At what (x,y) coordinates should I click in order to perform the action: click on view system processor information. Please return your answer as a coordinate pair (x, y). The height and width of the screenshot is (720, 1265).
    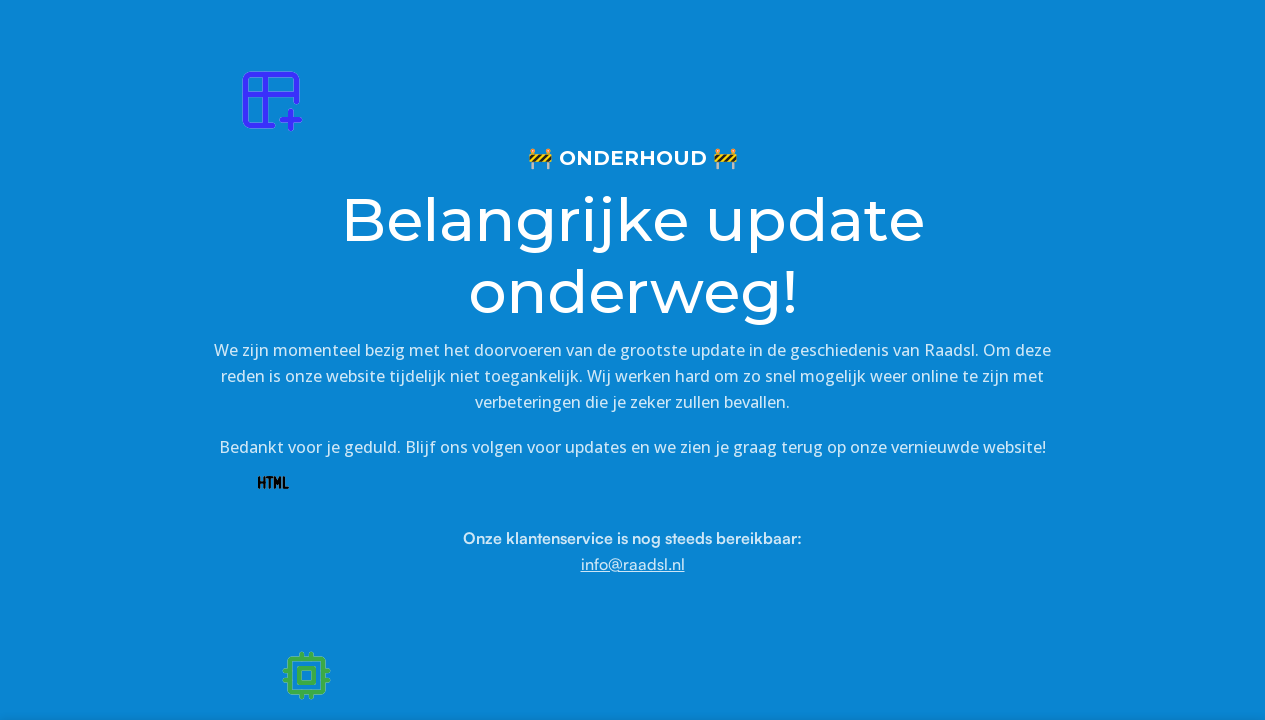
    Looking at the image, I should click on (306, 675).